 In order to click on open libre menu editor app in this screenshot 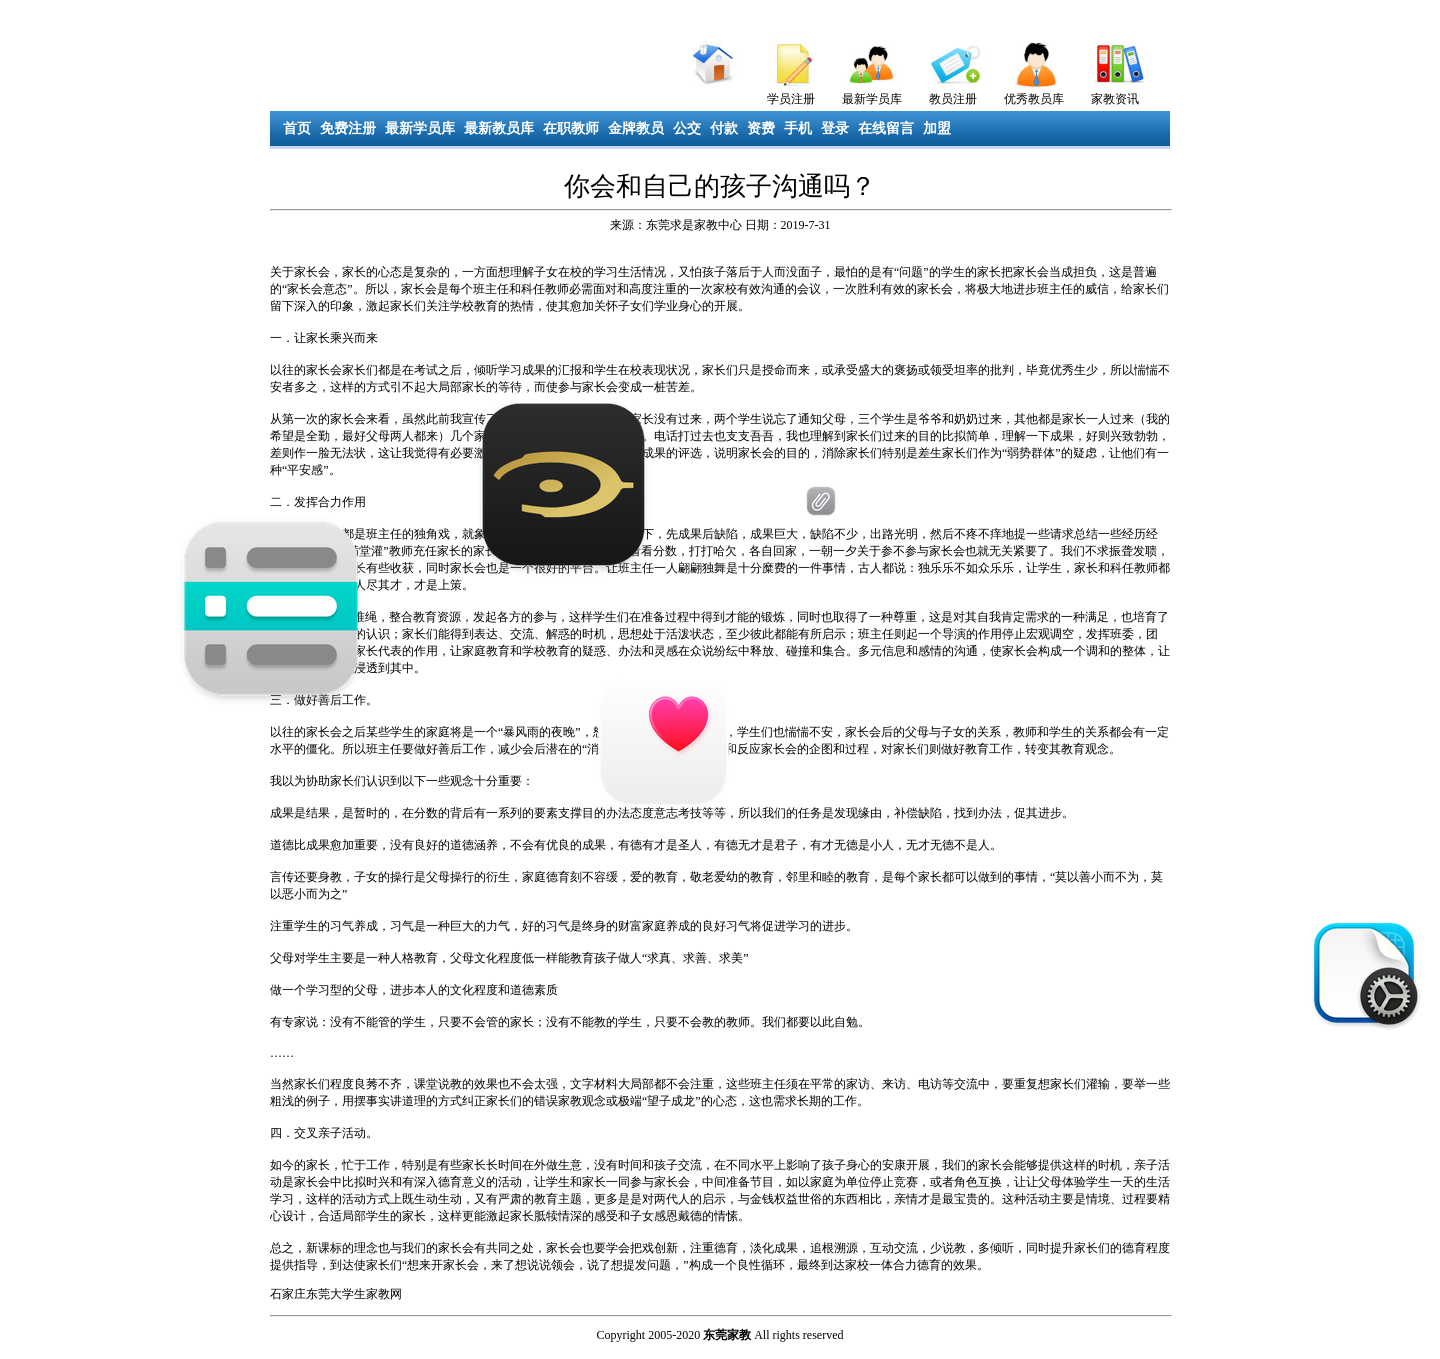, I will do `click(271, 608)`.